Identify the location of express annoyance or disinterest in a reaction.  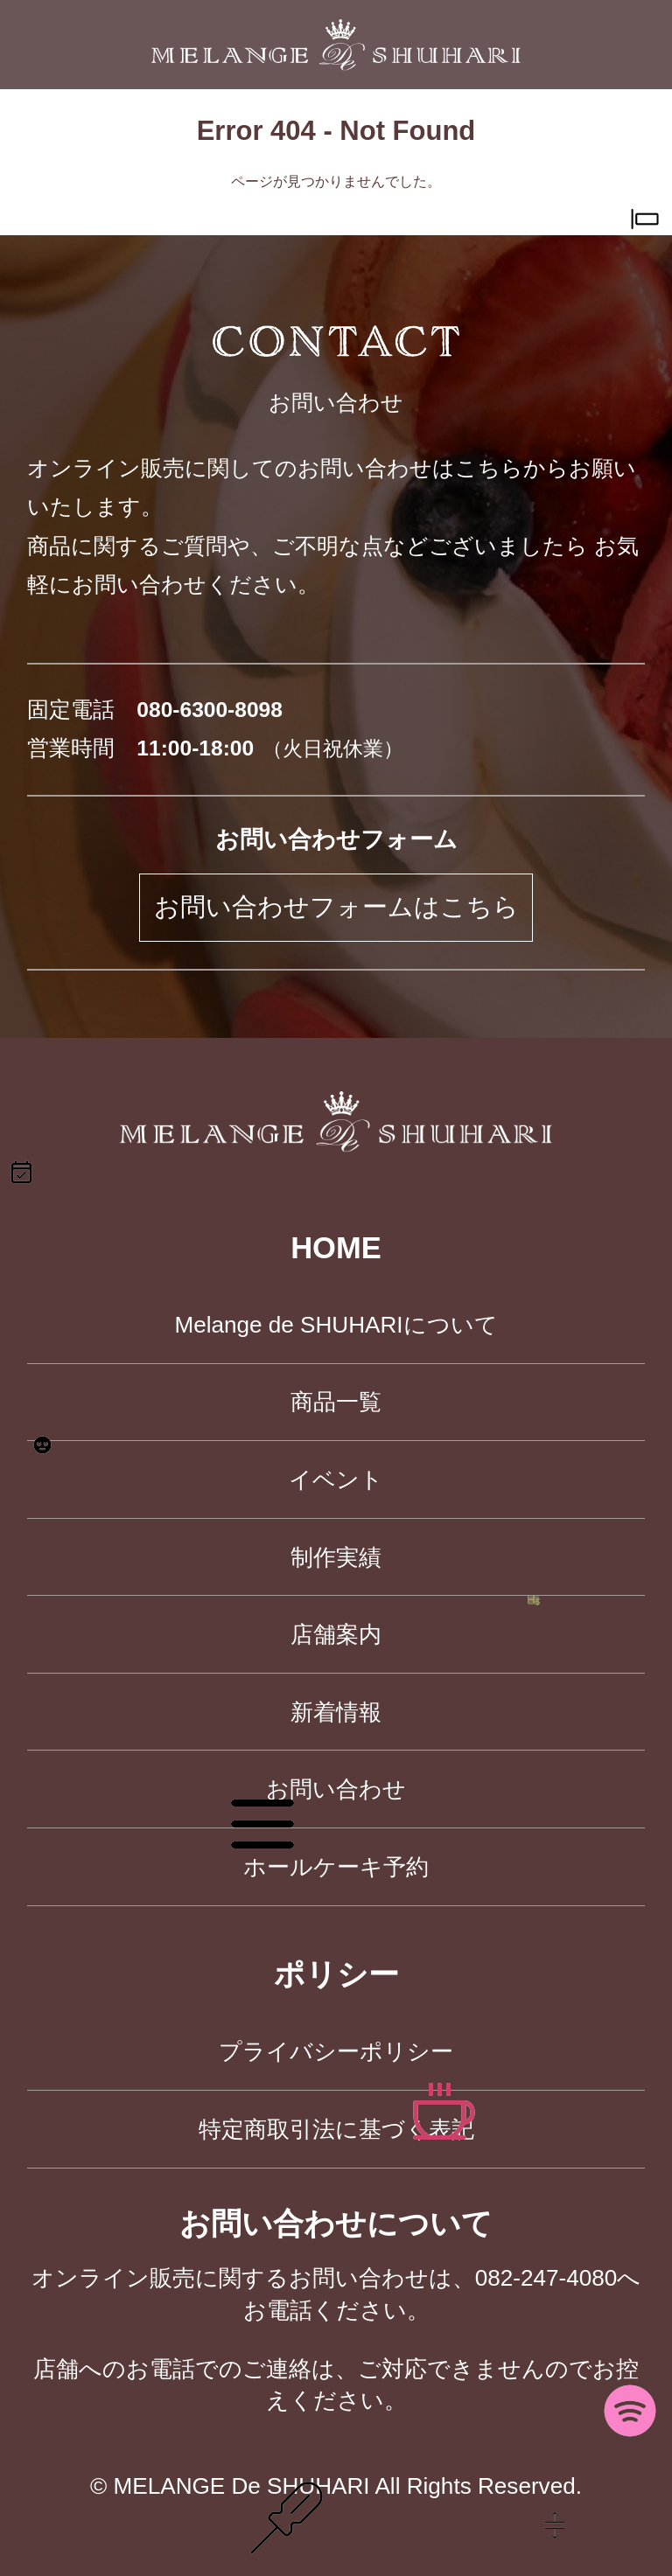
(42, 1445).